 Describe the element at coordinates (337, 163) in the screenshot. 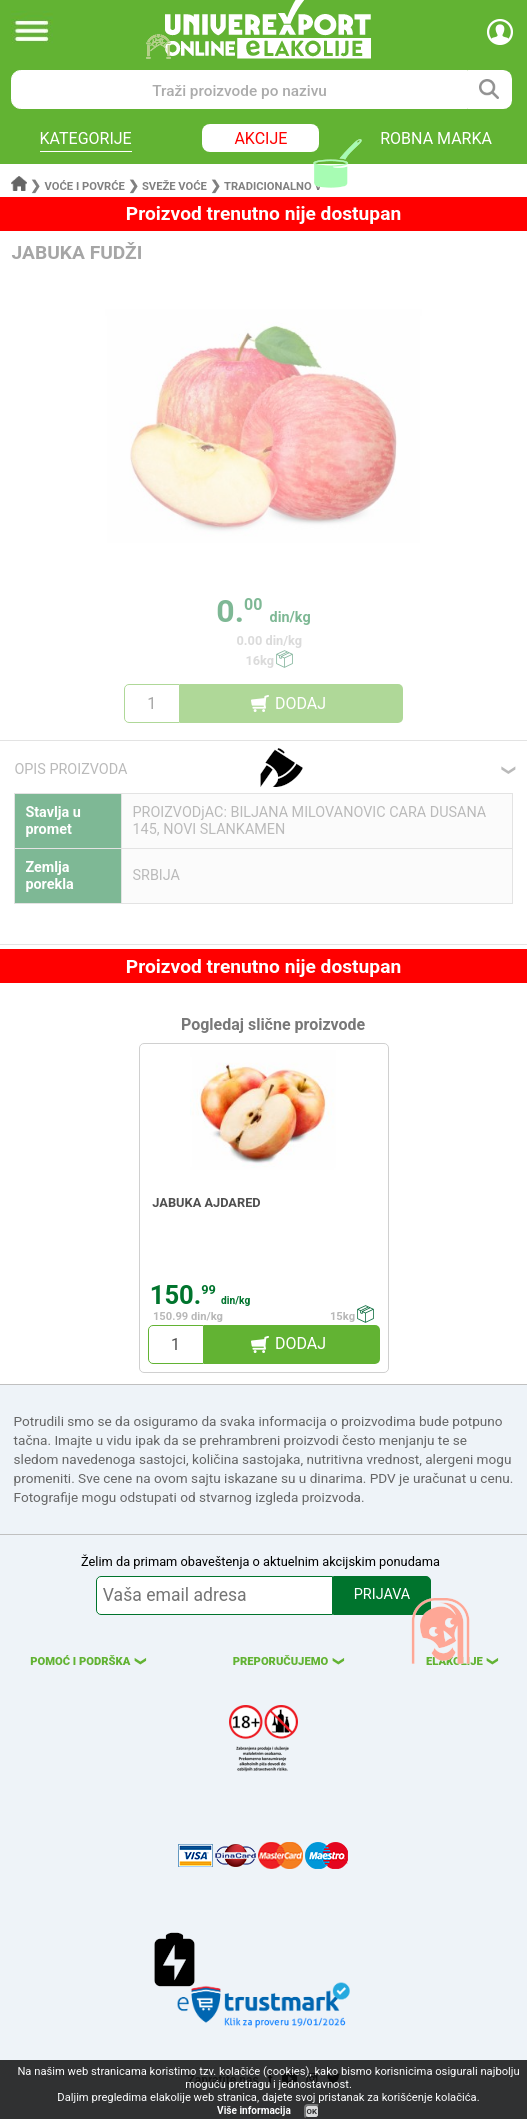

I see `access cooking or recipe features` at that location.